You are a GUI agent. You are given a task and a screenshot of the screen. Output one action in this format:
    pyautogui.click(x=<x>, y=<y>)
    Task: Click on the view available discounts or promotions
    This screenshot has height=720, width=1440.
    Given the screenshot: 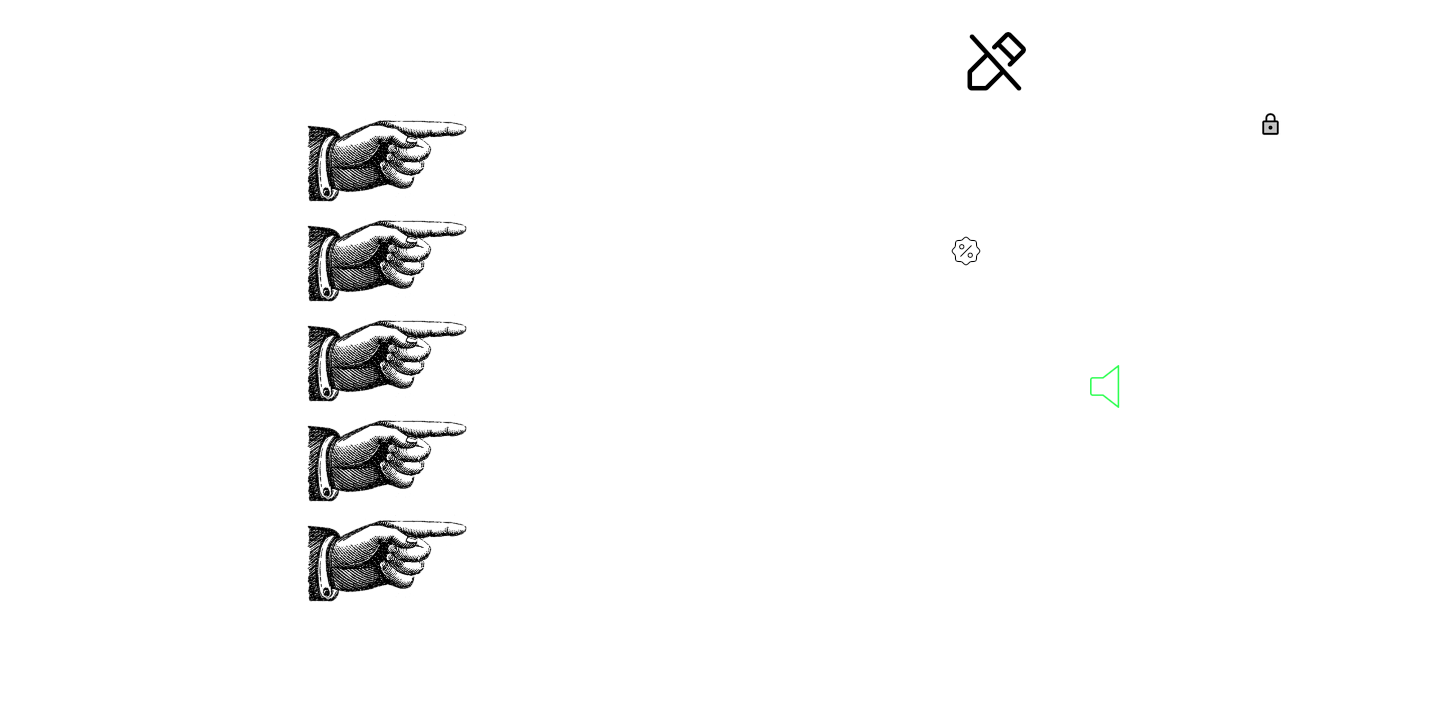 What is the action you would take?
    pyautogui.click(x=966, y=251)
    